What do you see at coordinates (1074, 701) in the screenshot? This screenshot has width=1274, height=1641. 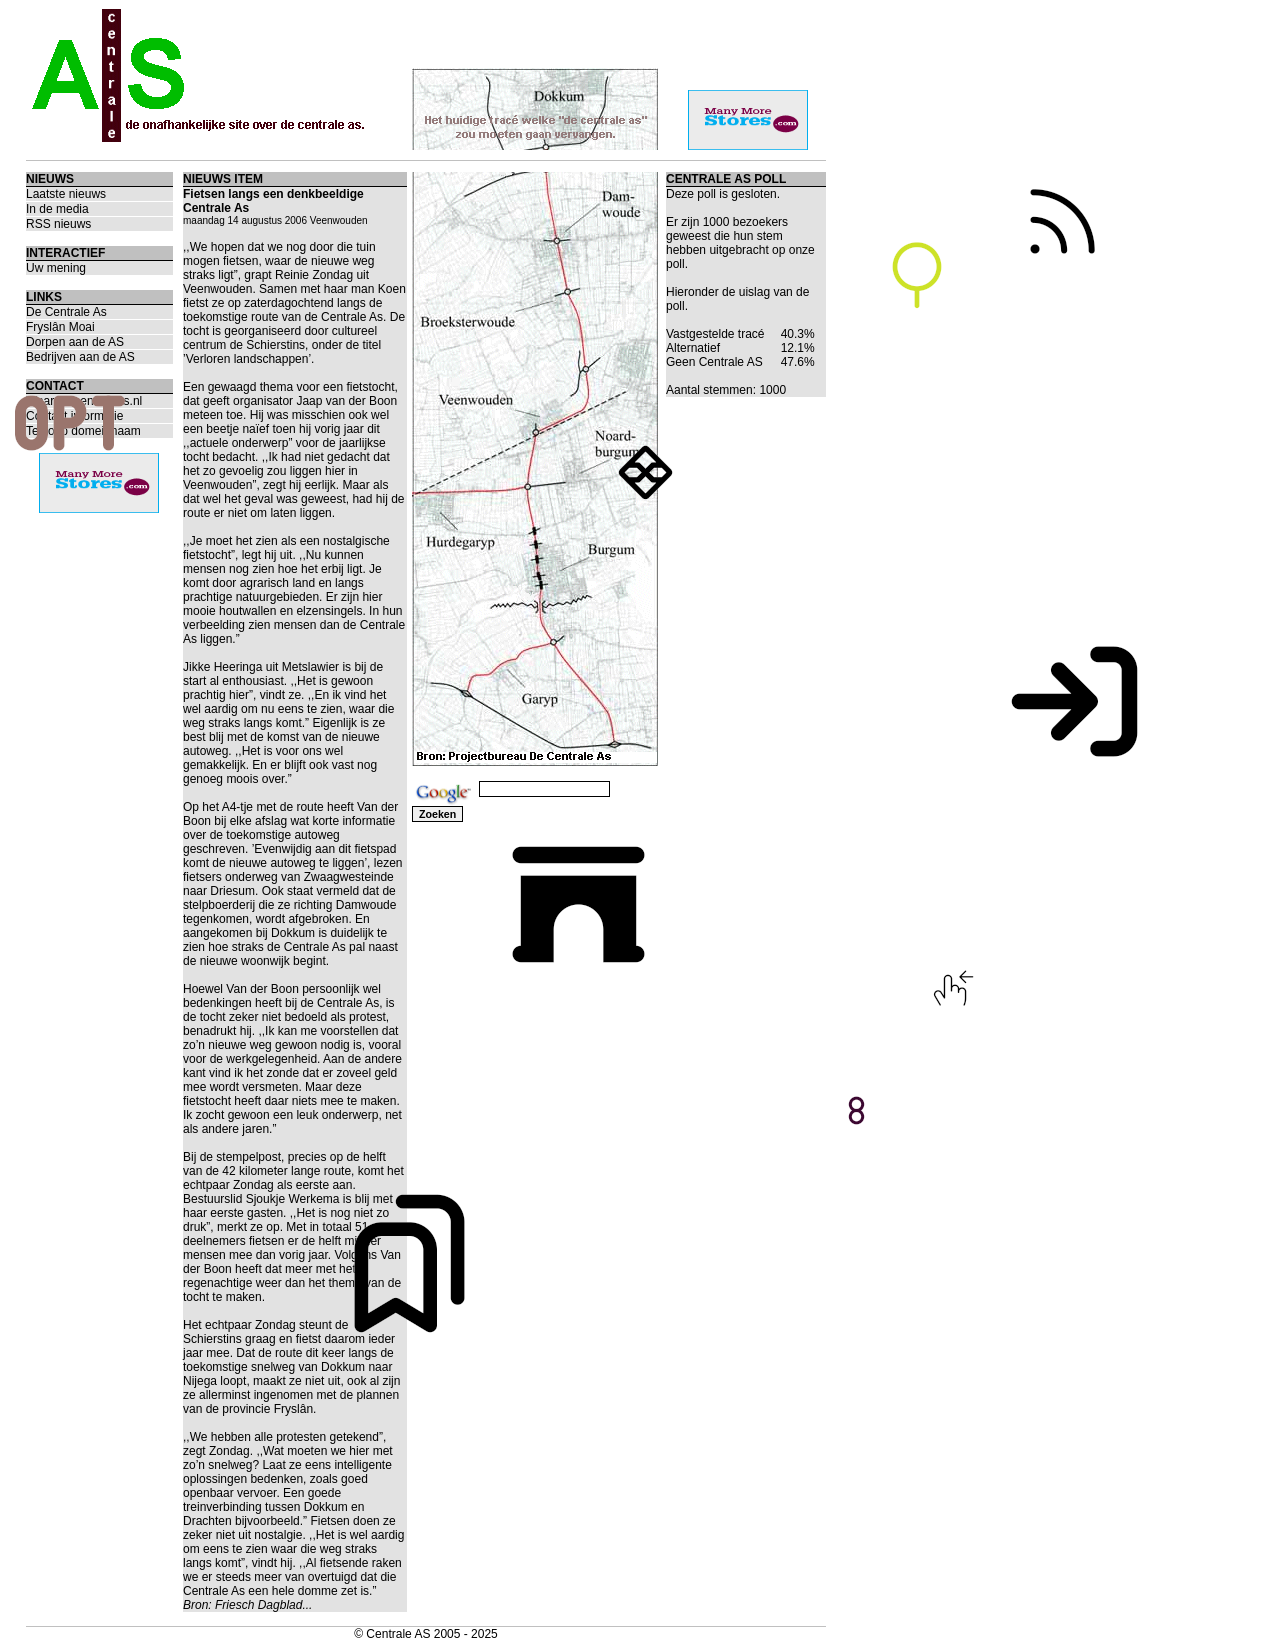 I see `sign in to your account` at bounding box center [1074, 701].